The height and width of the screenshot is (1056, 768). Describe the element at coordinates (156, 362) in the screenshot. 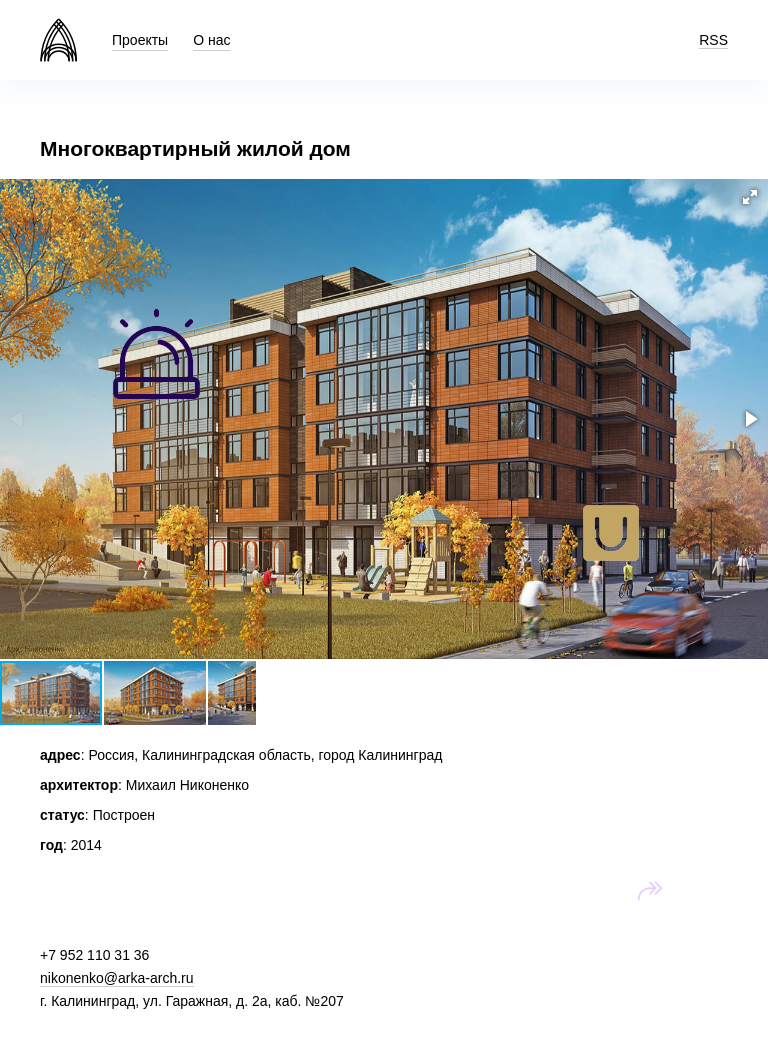

I see `emergency alert or warning notification` at that location.